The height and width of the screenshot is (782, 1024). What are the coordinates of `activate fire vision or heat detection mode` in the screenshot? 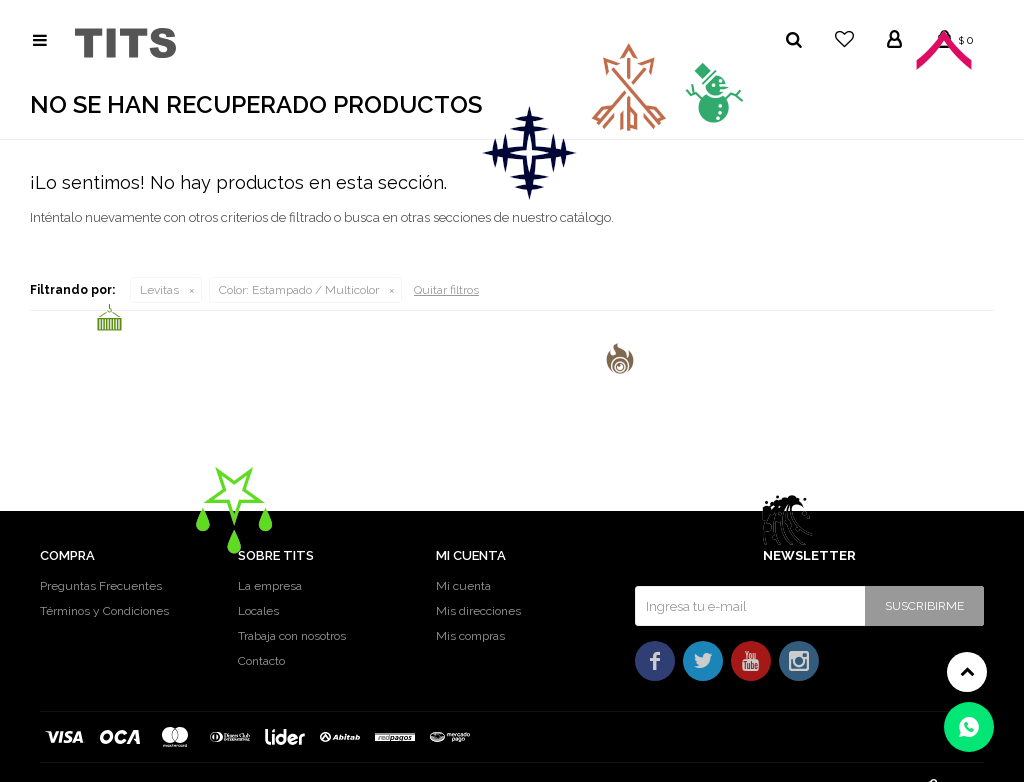 It's located at (619, 358).